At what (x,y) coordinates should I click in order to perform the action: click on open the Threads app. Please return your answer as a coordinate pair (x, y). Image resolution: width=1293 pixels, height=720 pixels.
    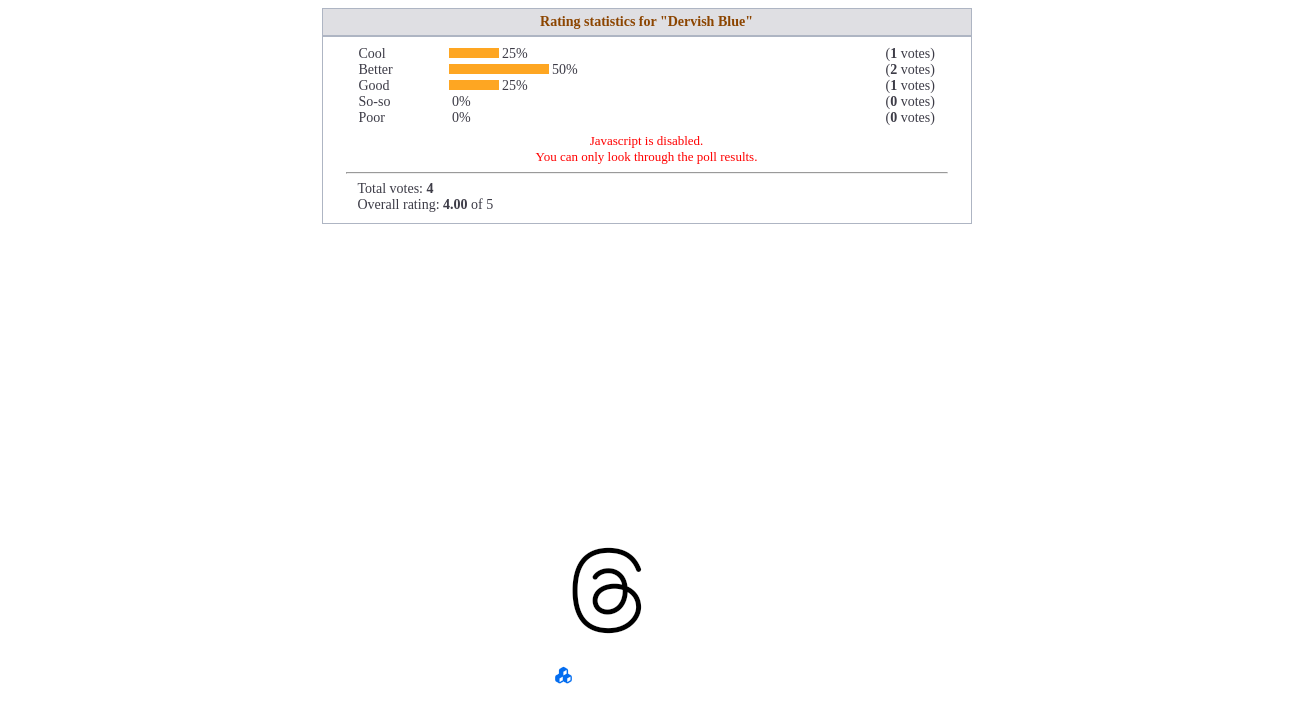
    Looking at the image, I should click on (608, 590).